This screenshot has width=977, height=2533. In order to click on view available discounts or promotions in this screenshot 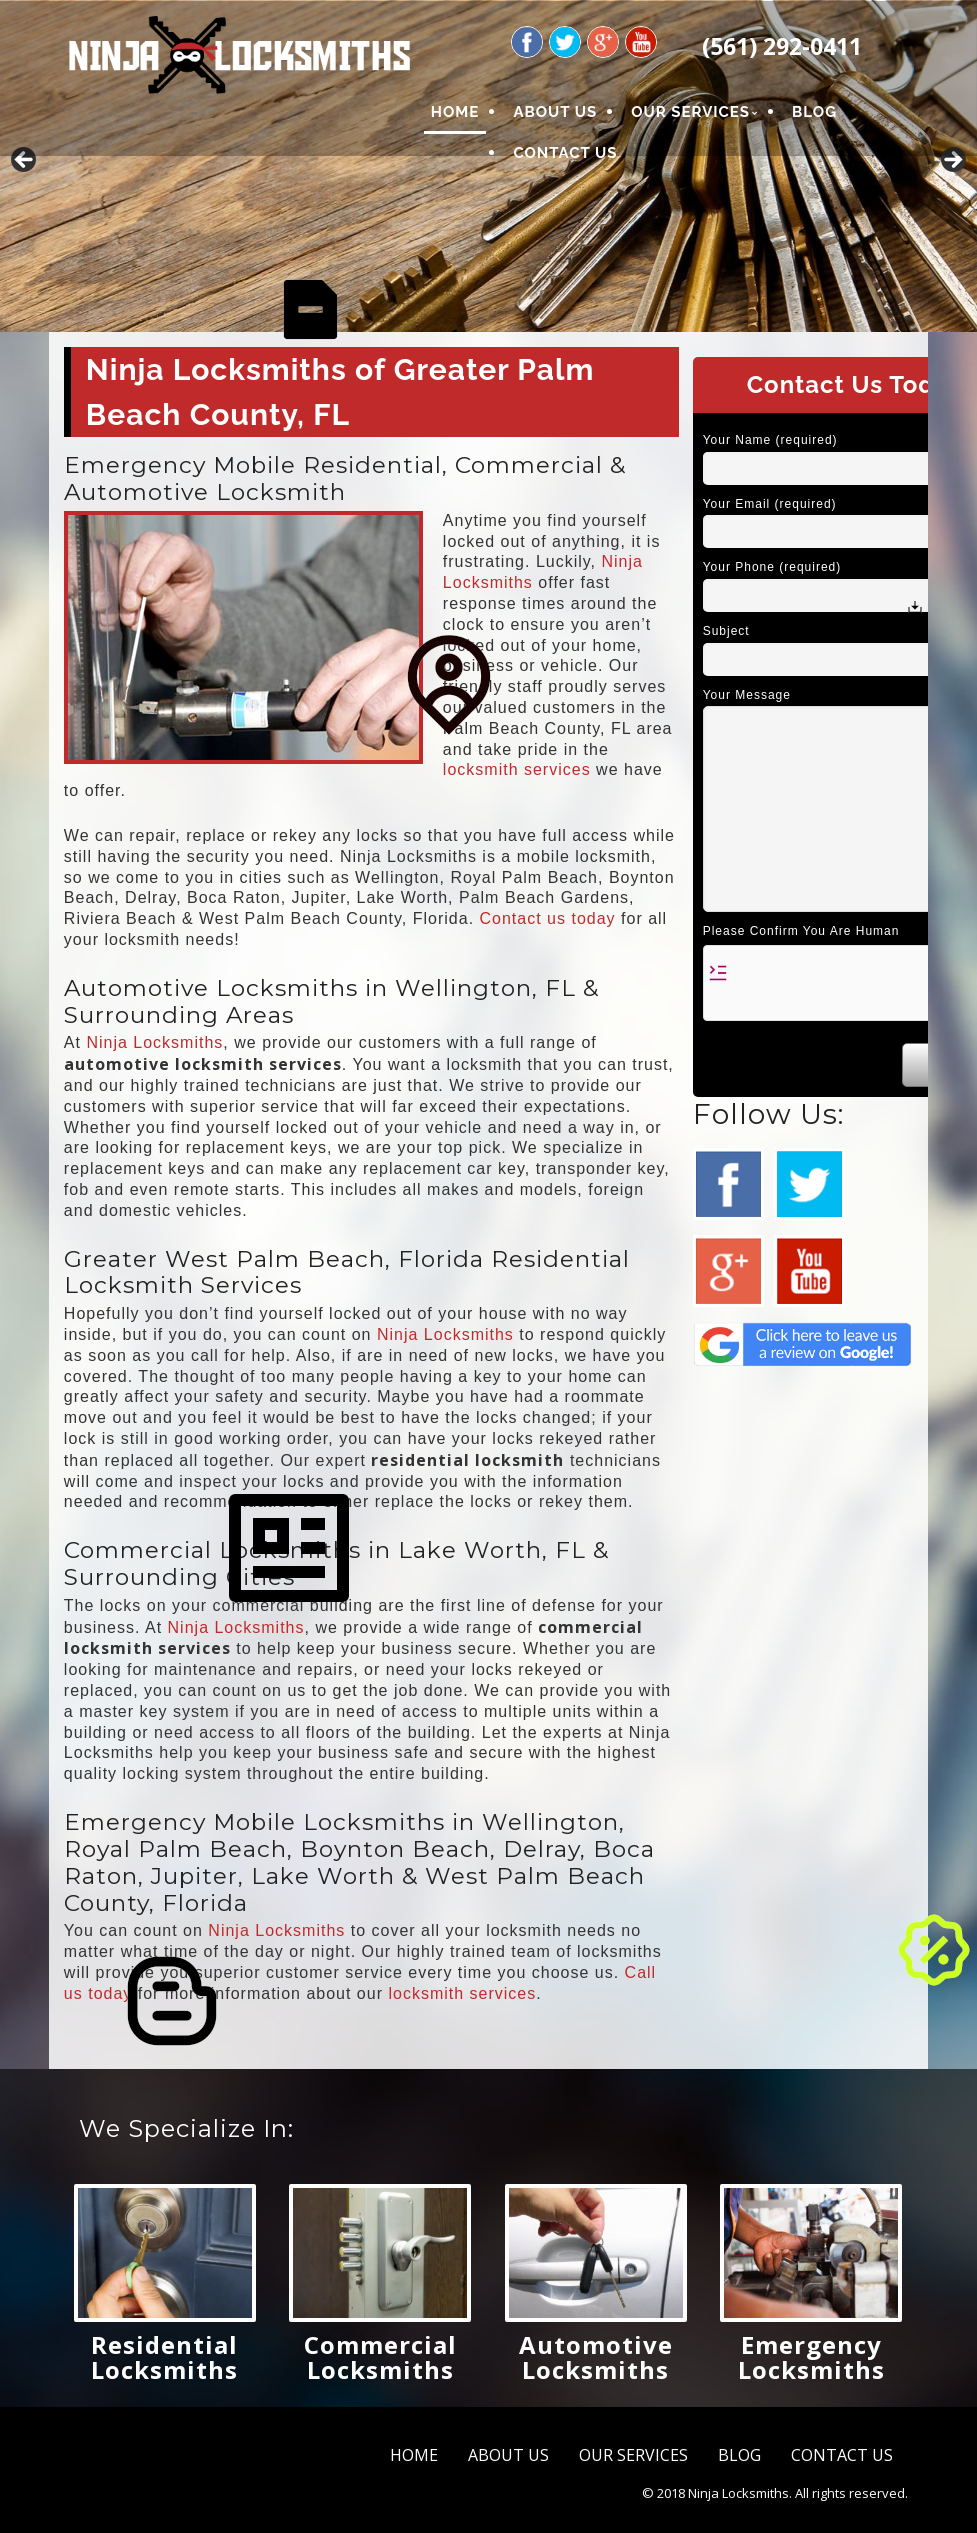, I will do `click(934, 1950)`.